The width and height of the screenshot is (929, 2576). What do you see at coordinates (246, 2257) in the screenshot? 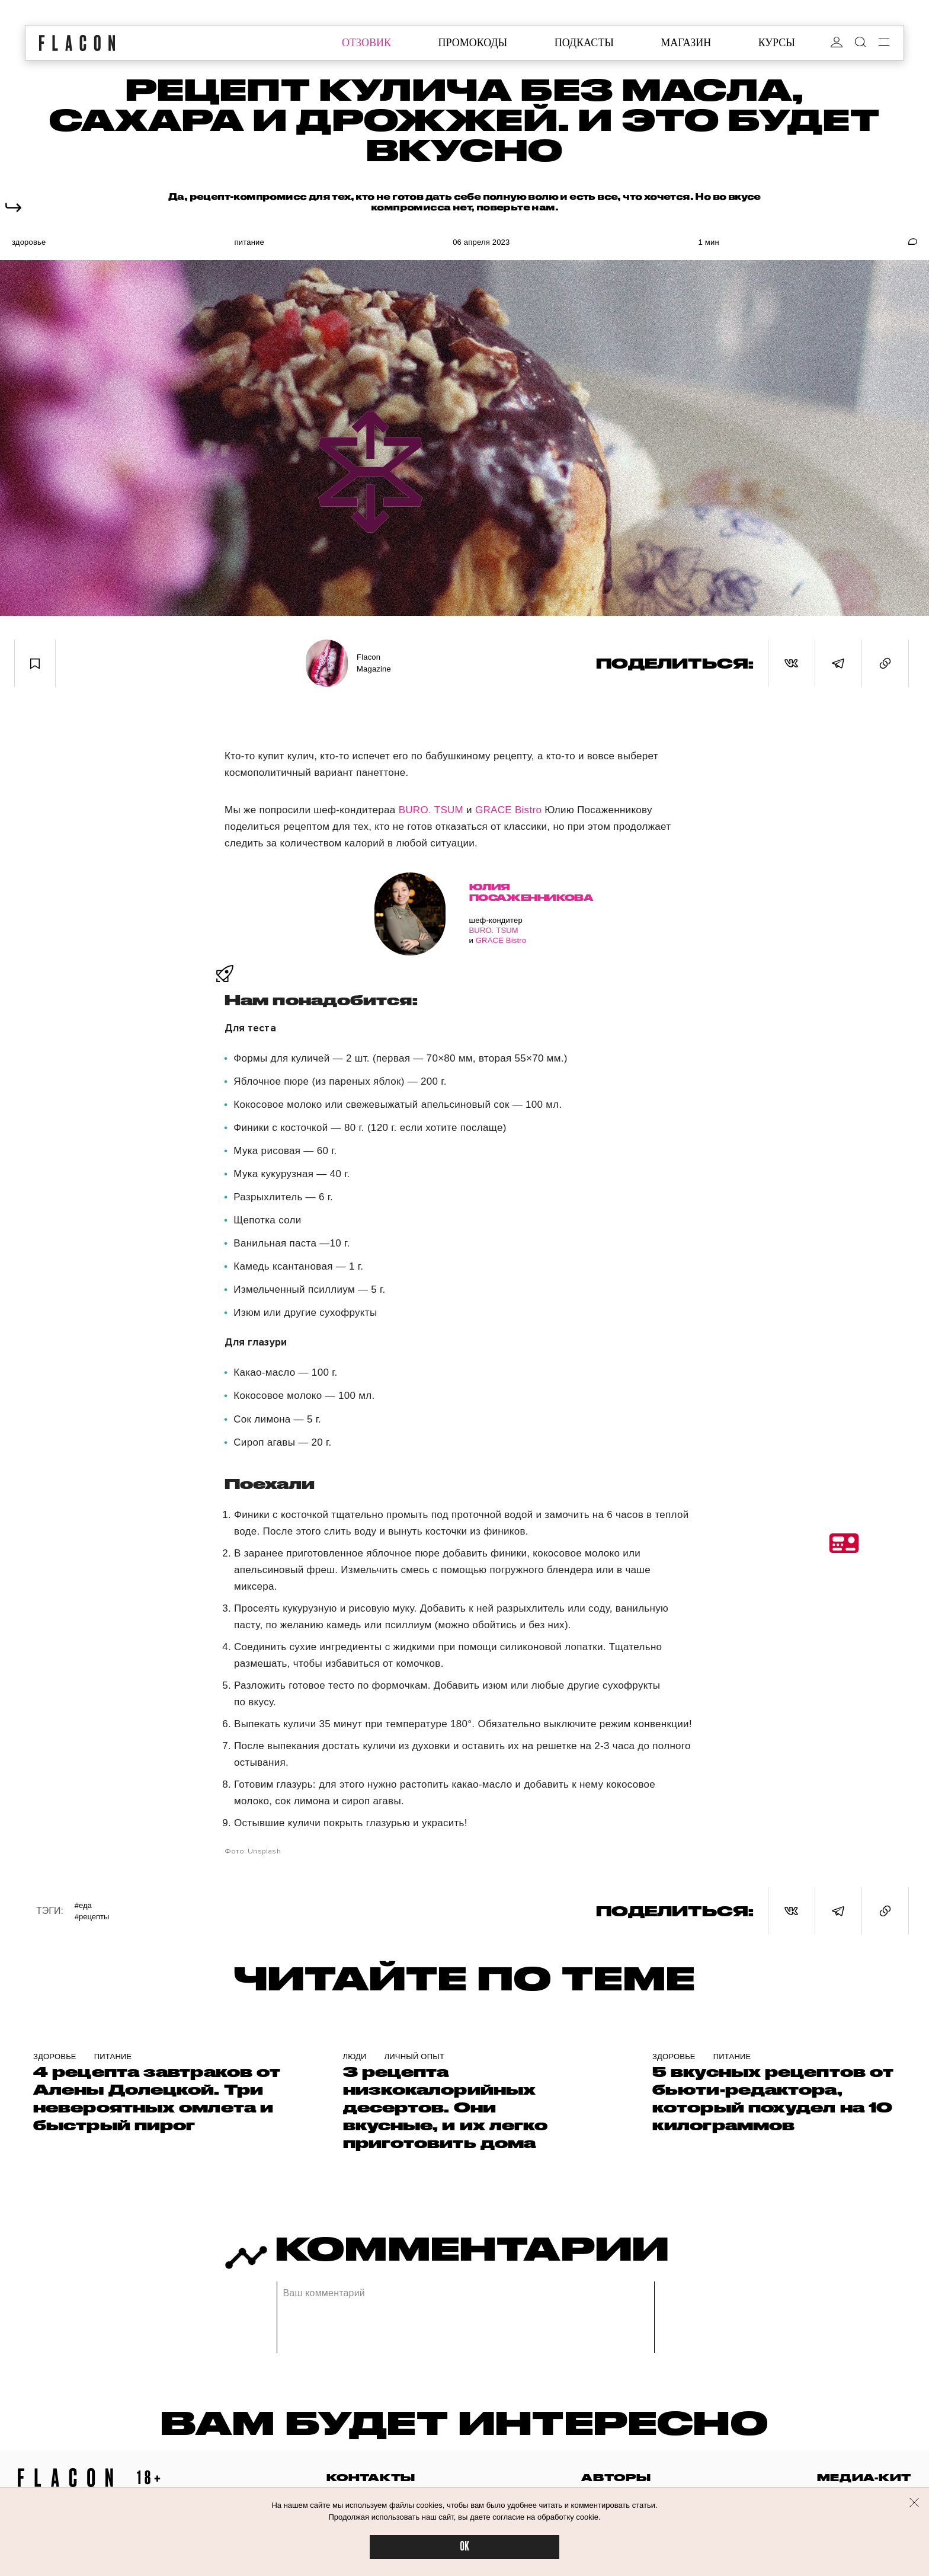
I see `view activity timeline or history` at bounding box center [246, 2257].